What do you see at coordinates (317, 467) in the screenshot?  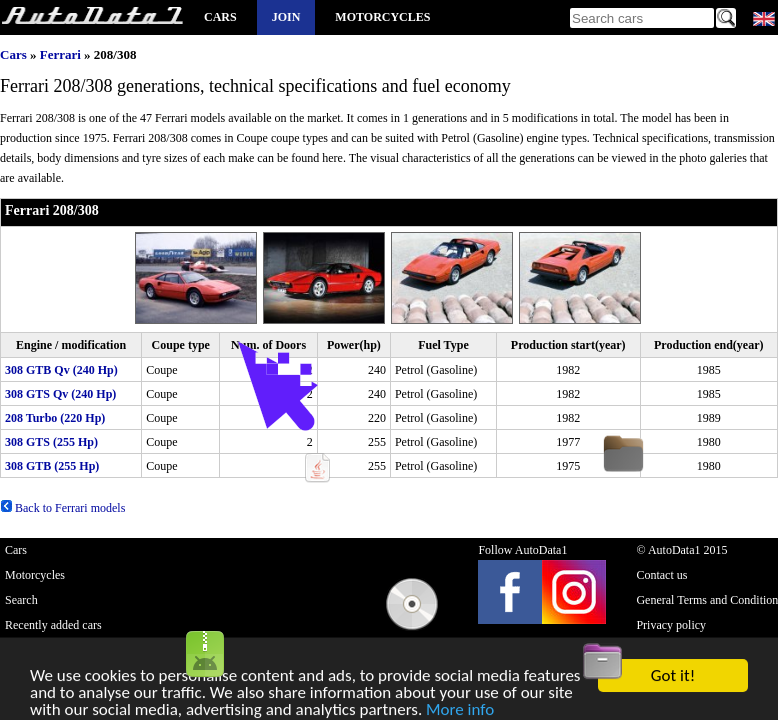 I see `java source code file` at bounding box center [317, 467].